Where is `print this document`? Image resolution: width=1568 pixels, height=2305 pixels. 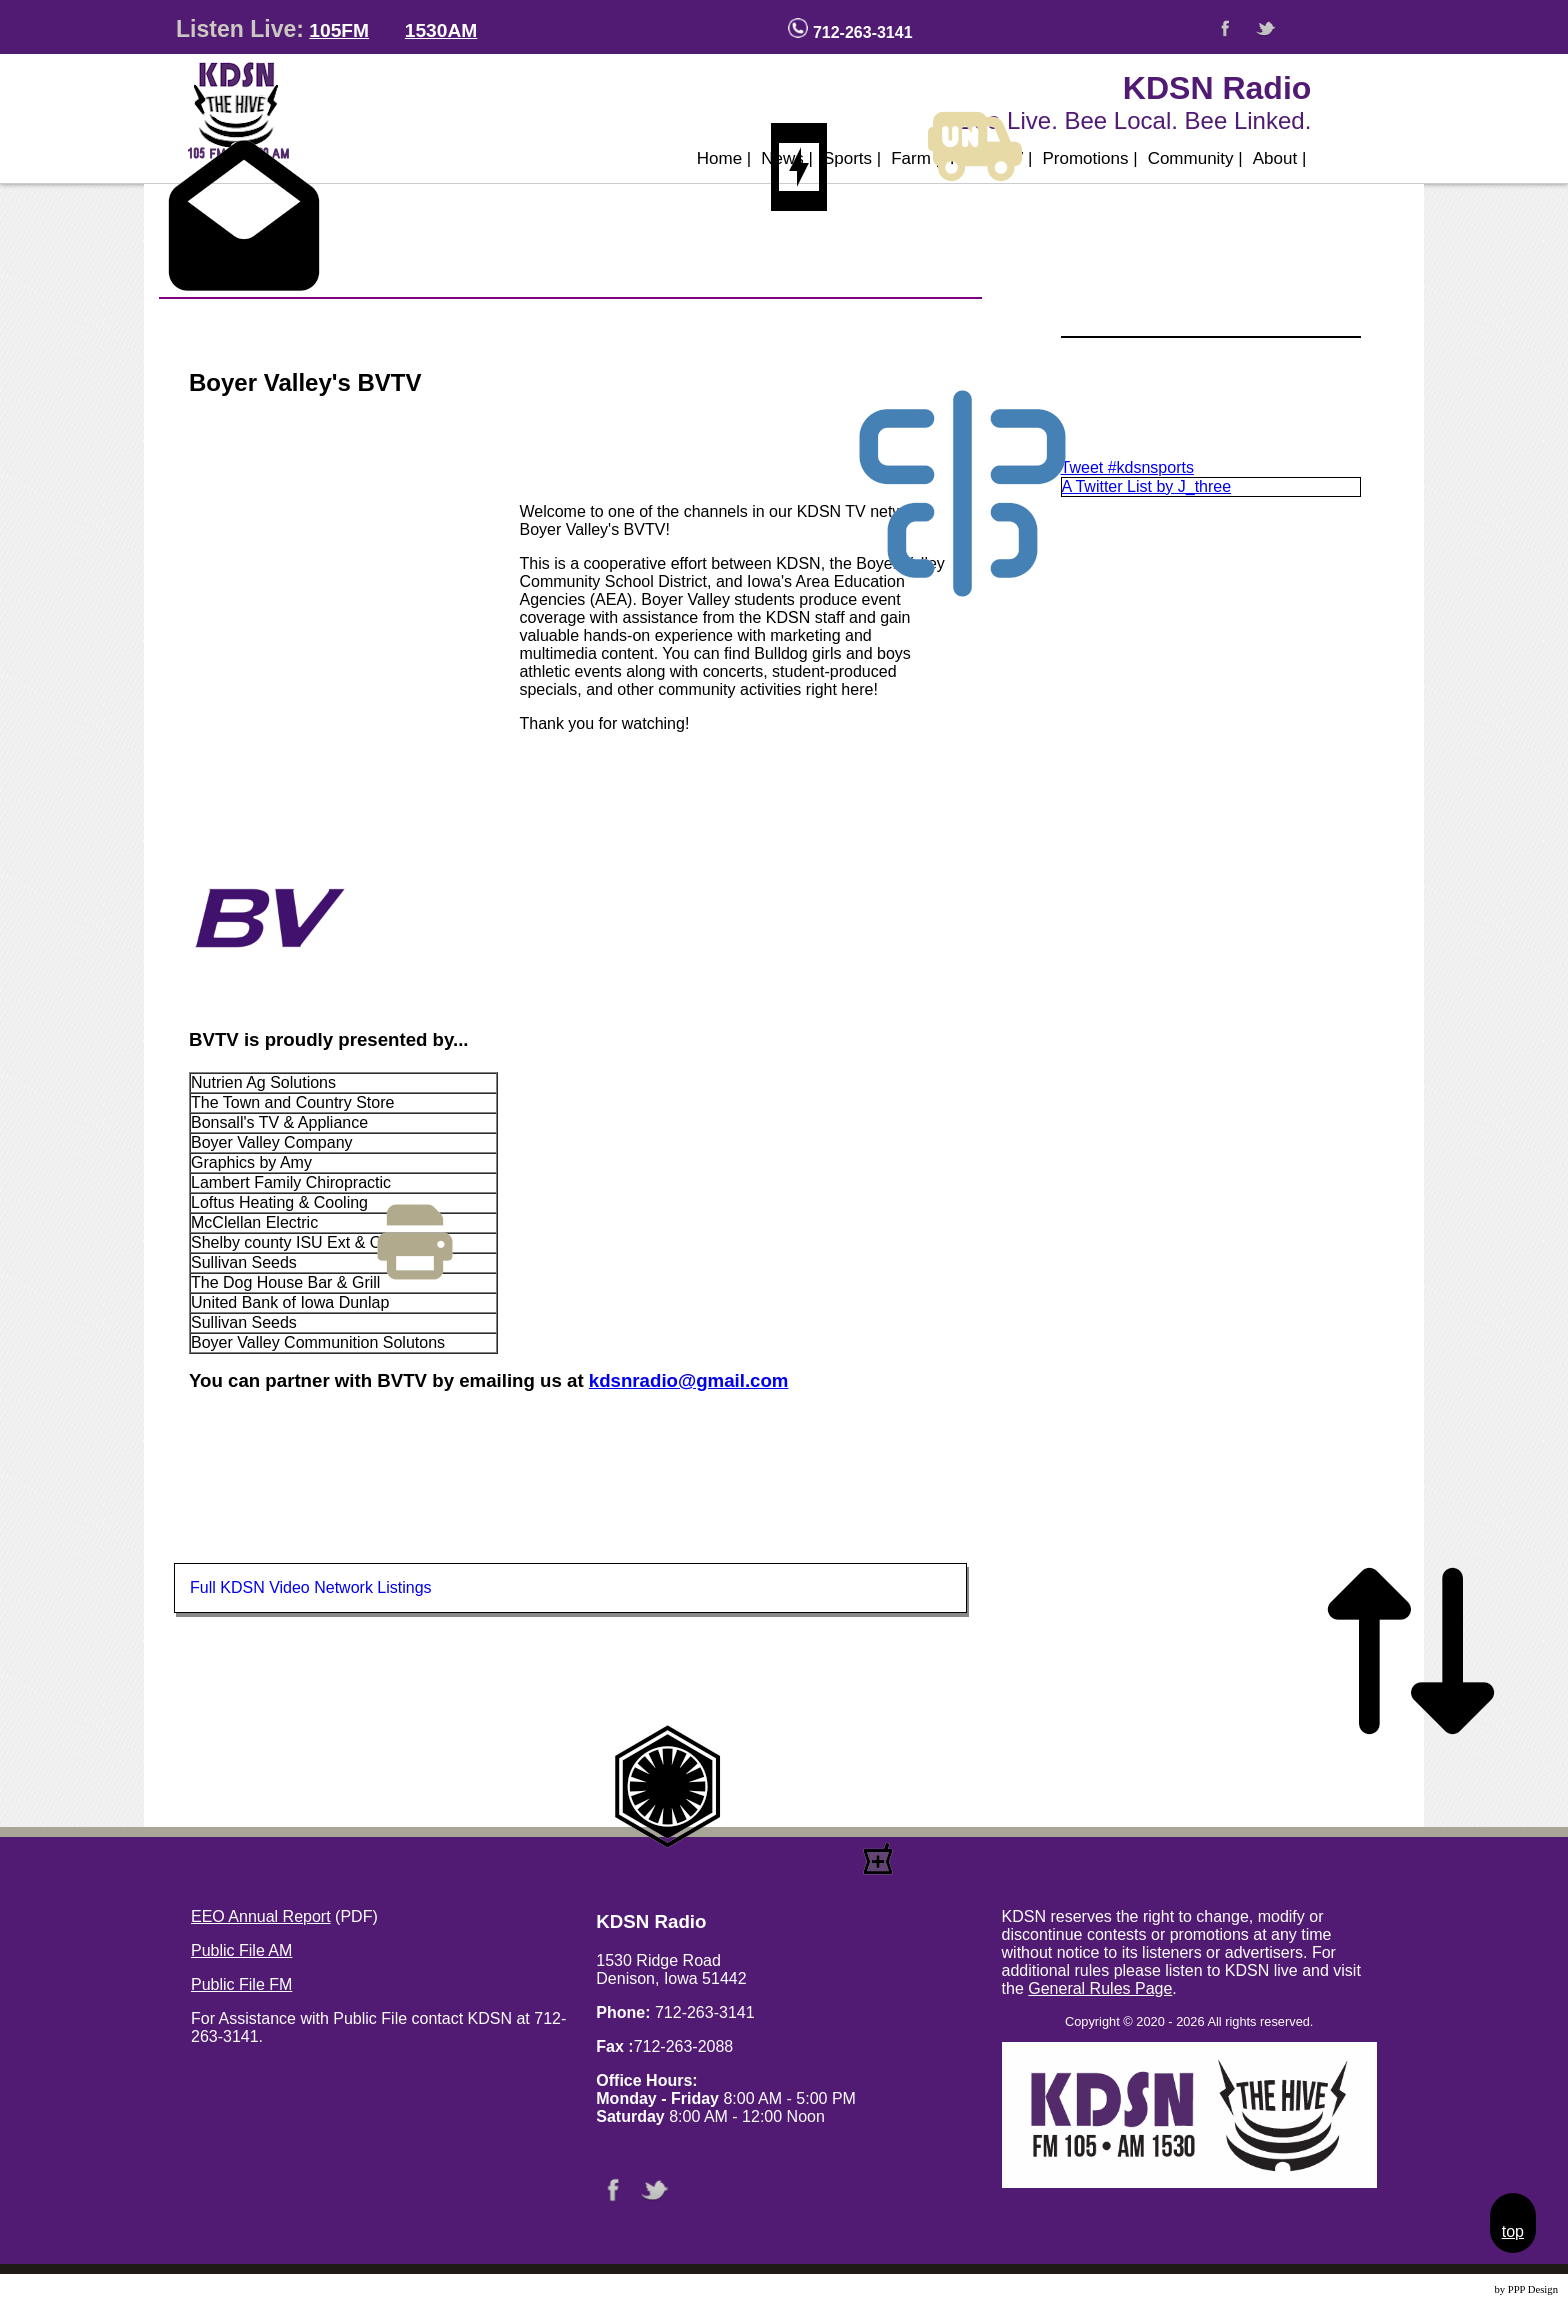 print this document is located at coordinates (415, 1242).